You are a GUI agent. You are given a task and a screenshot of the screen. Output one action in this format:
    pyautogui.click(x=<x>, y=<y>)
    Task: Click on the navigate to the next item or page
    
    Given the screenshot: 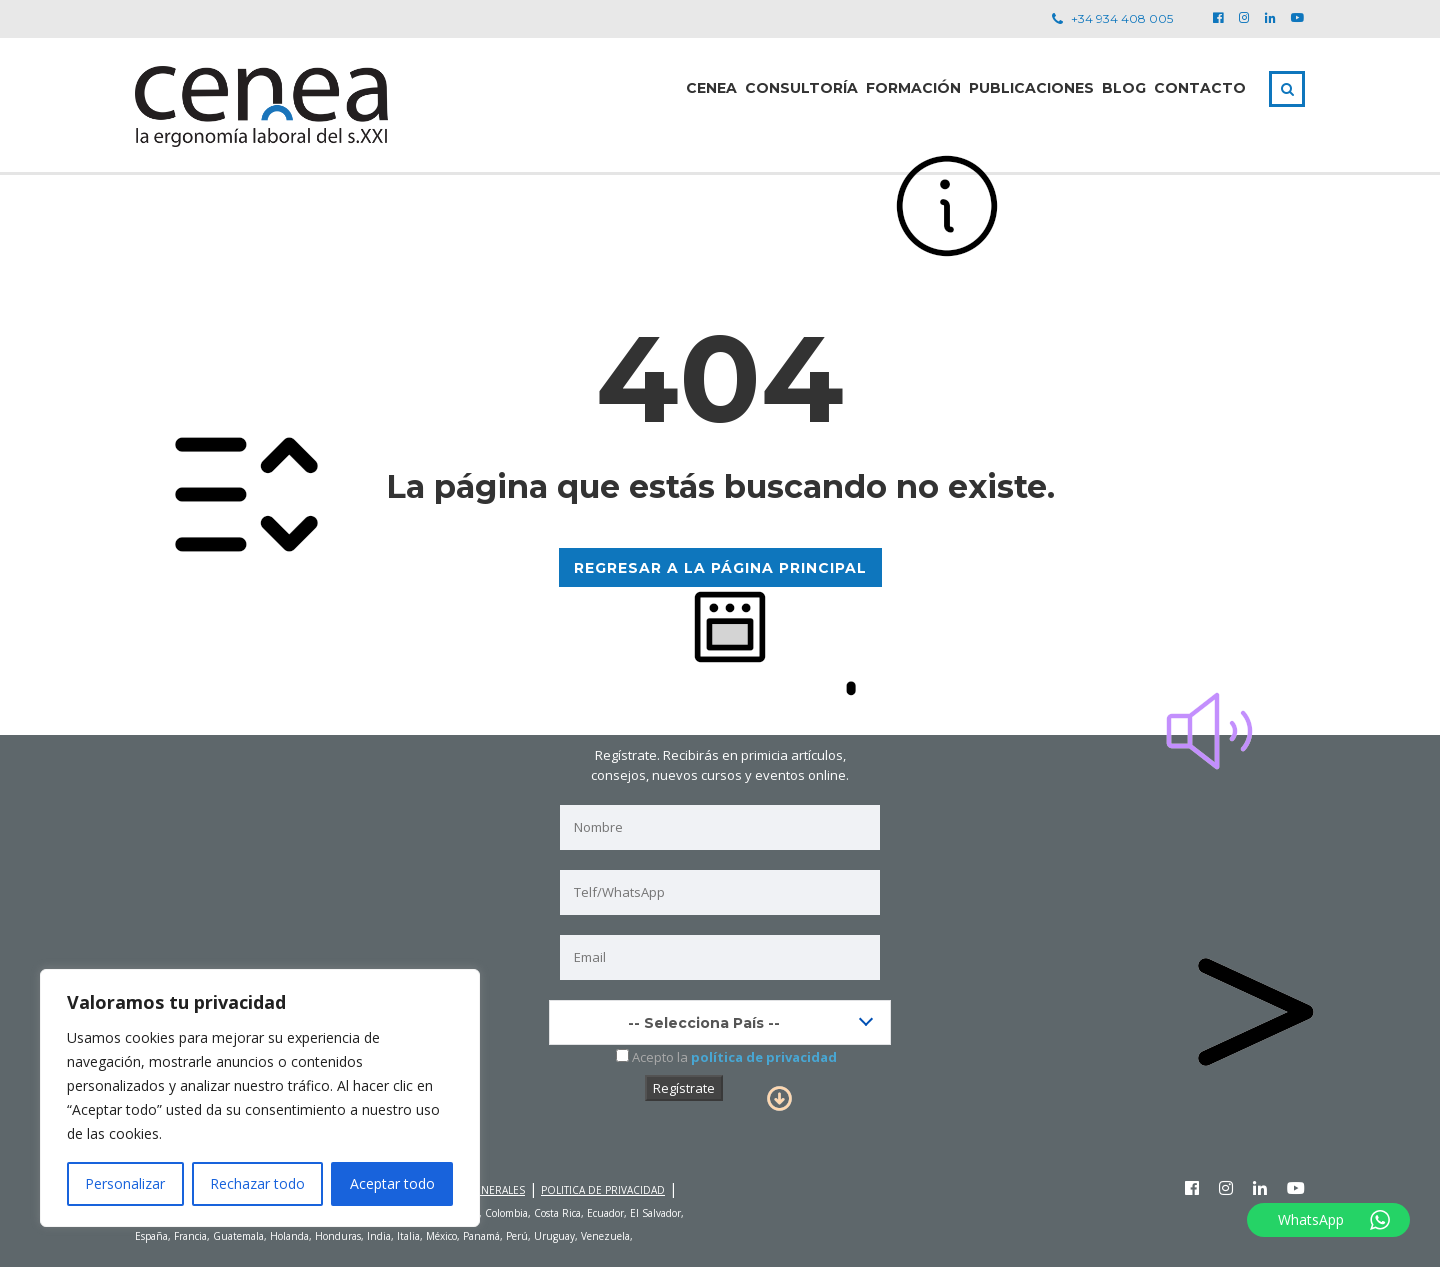 What is the action you would take?
    pyautogui.click(x=1252, y=1012)
    